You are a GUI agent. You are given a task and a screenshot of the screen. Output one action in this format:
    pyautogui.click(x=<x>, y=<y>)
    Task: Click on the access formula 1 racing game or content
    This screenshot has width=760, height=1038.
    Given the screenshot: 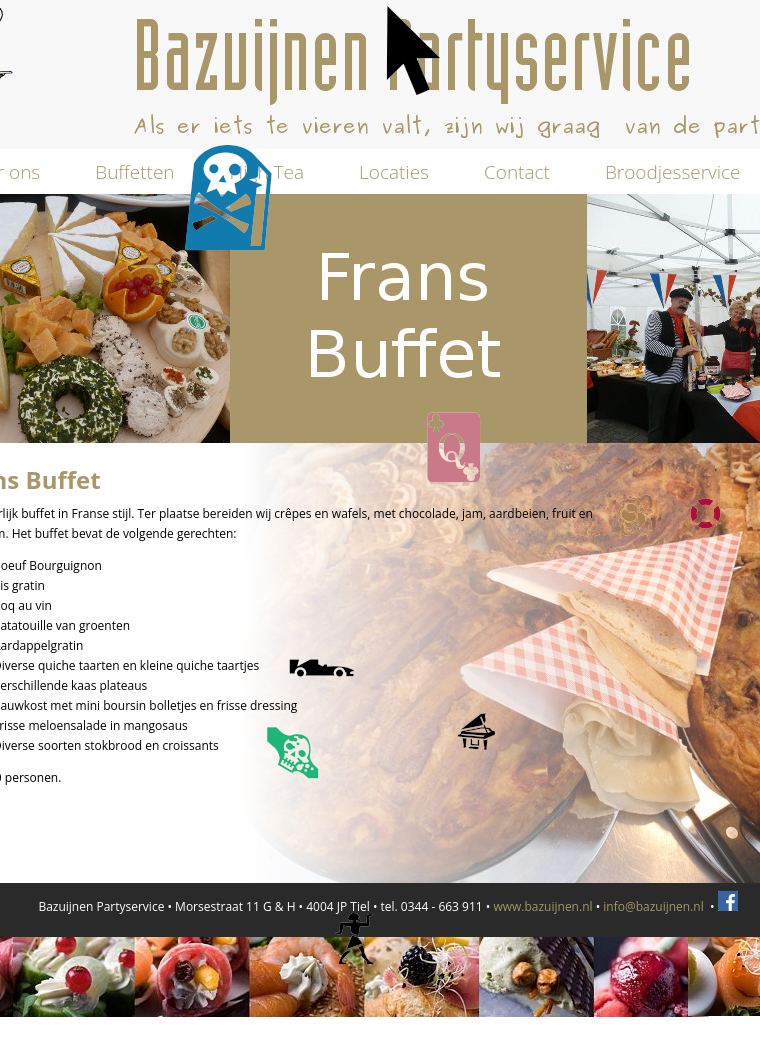 What is the action you would take?
    pyautogui.click(x=322, y=668)
    